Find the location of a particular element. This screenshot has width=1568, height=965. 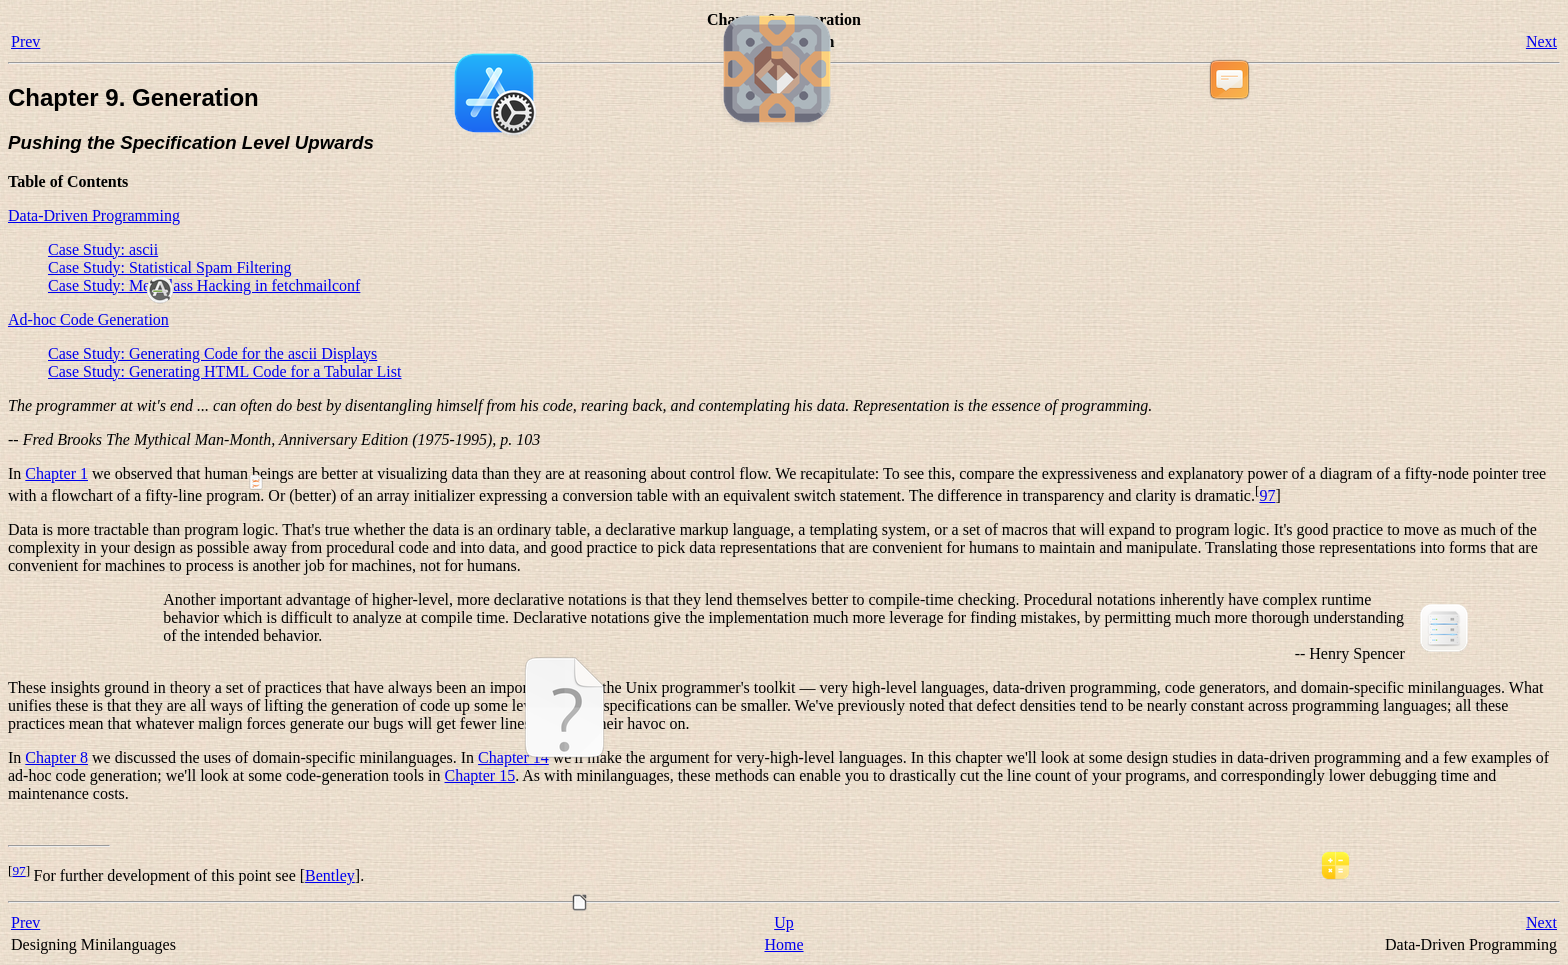

open the software update manager is located at coordinates (160, 290).